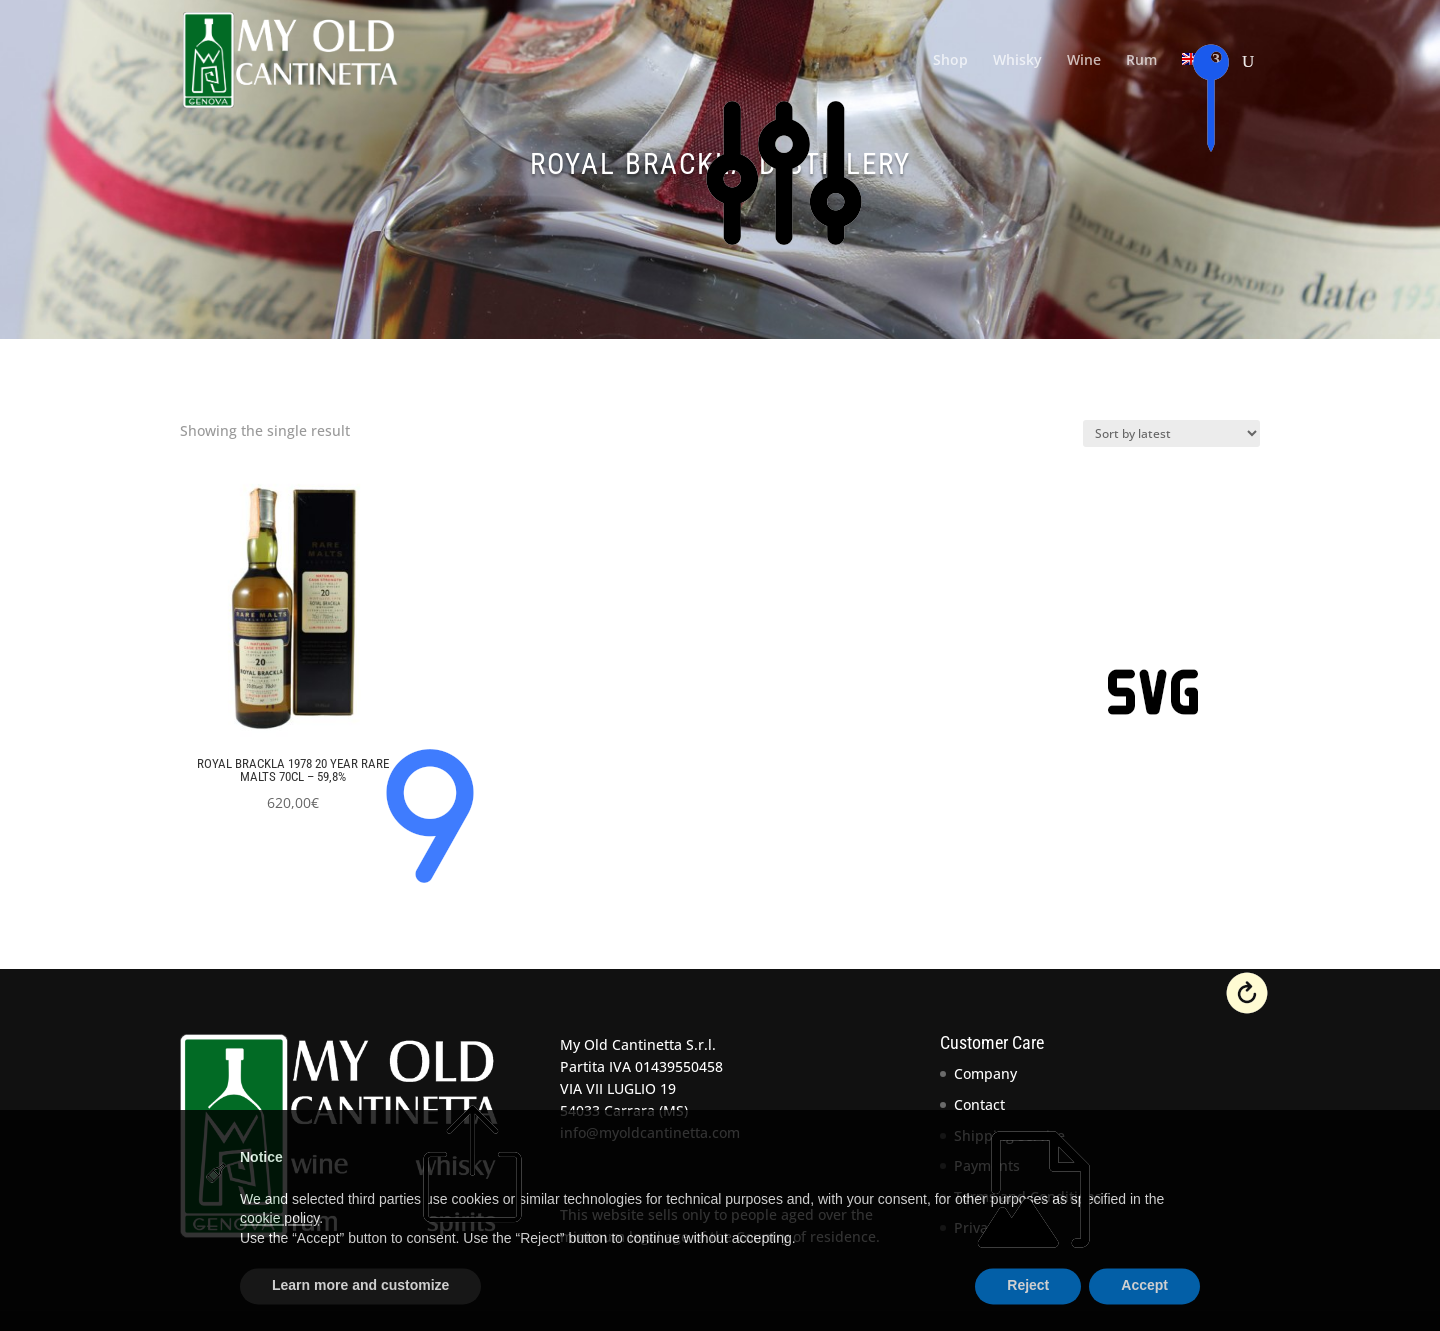  What do you see at coordinates (1247, 993) in the screenshot?
I see `refresh or reload content` at bounding box center [1247, 993].